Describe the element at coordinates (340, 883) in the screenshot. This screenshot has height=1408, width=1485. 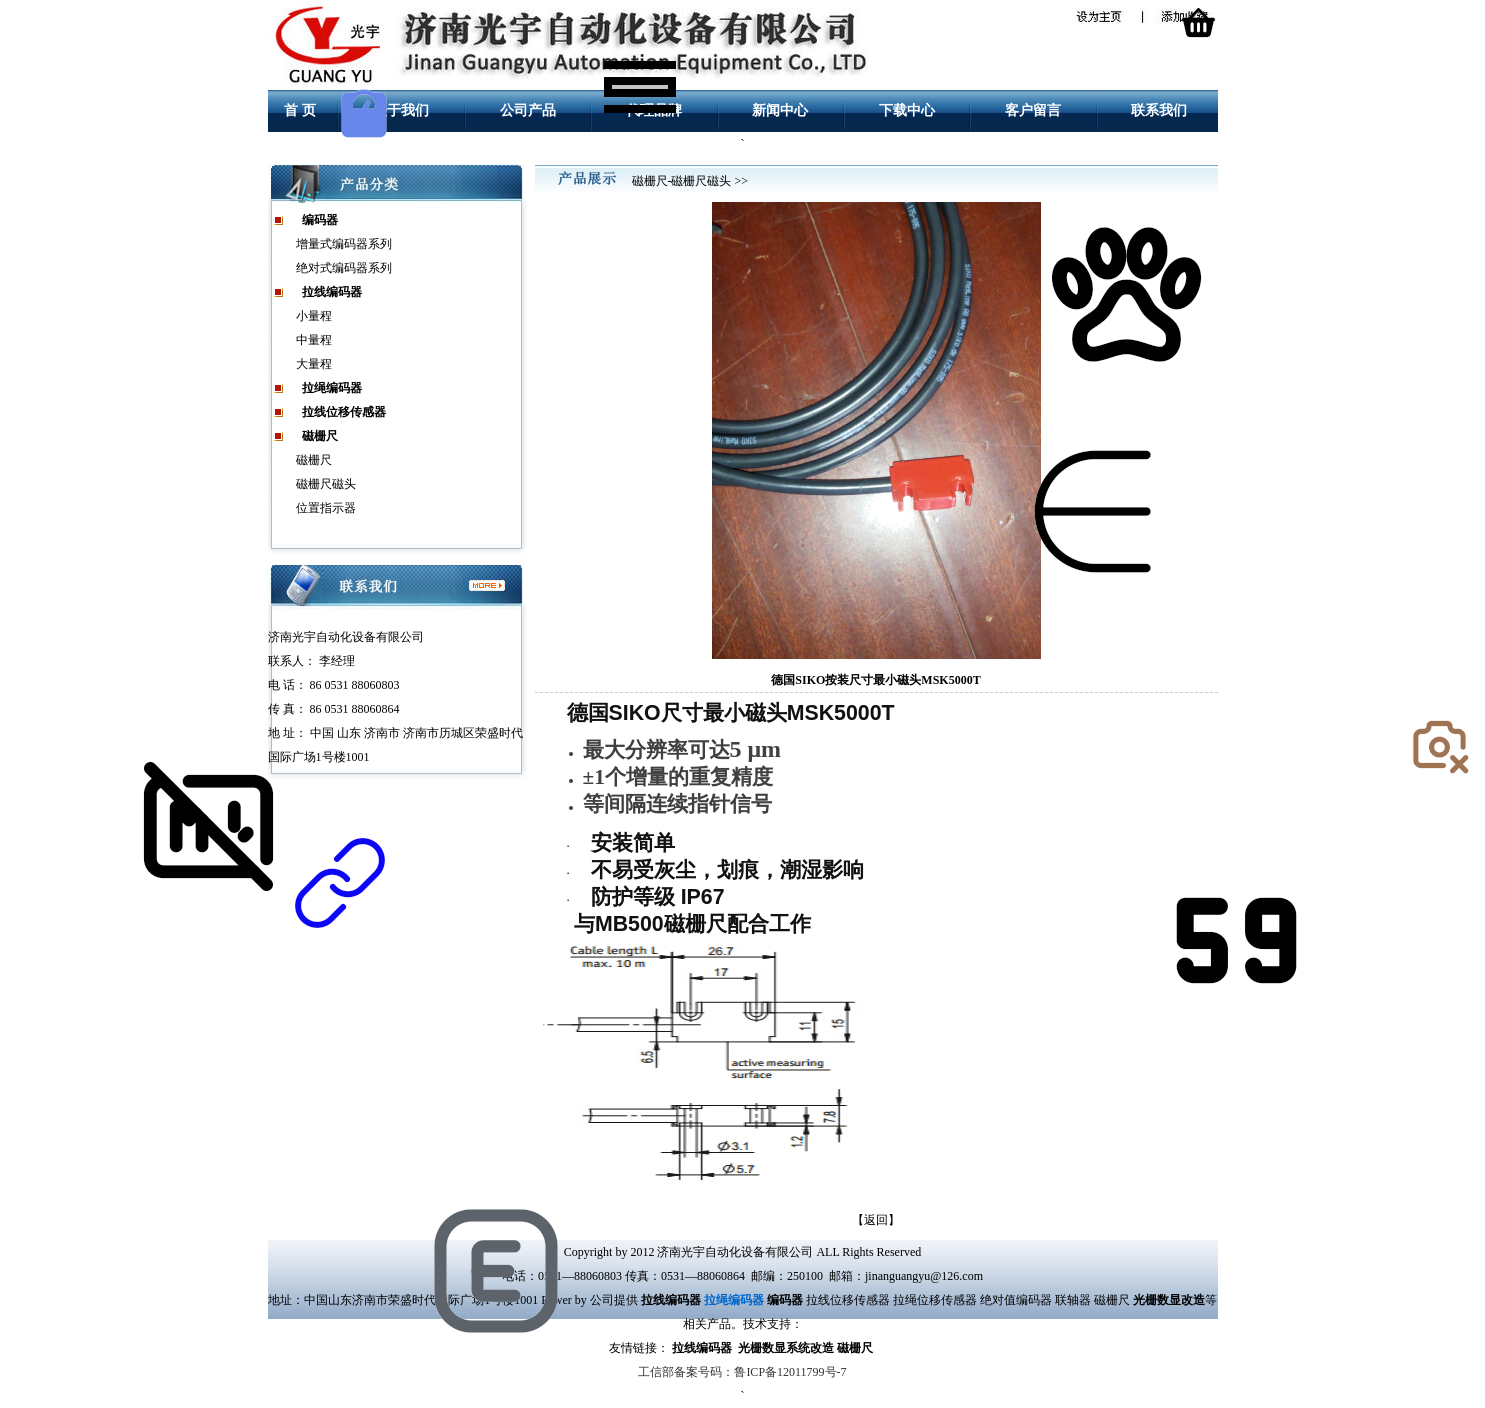
I see `copy or share a link` at that location.